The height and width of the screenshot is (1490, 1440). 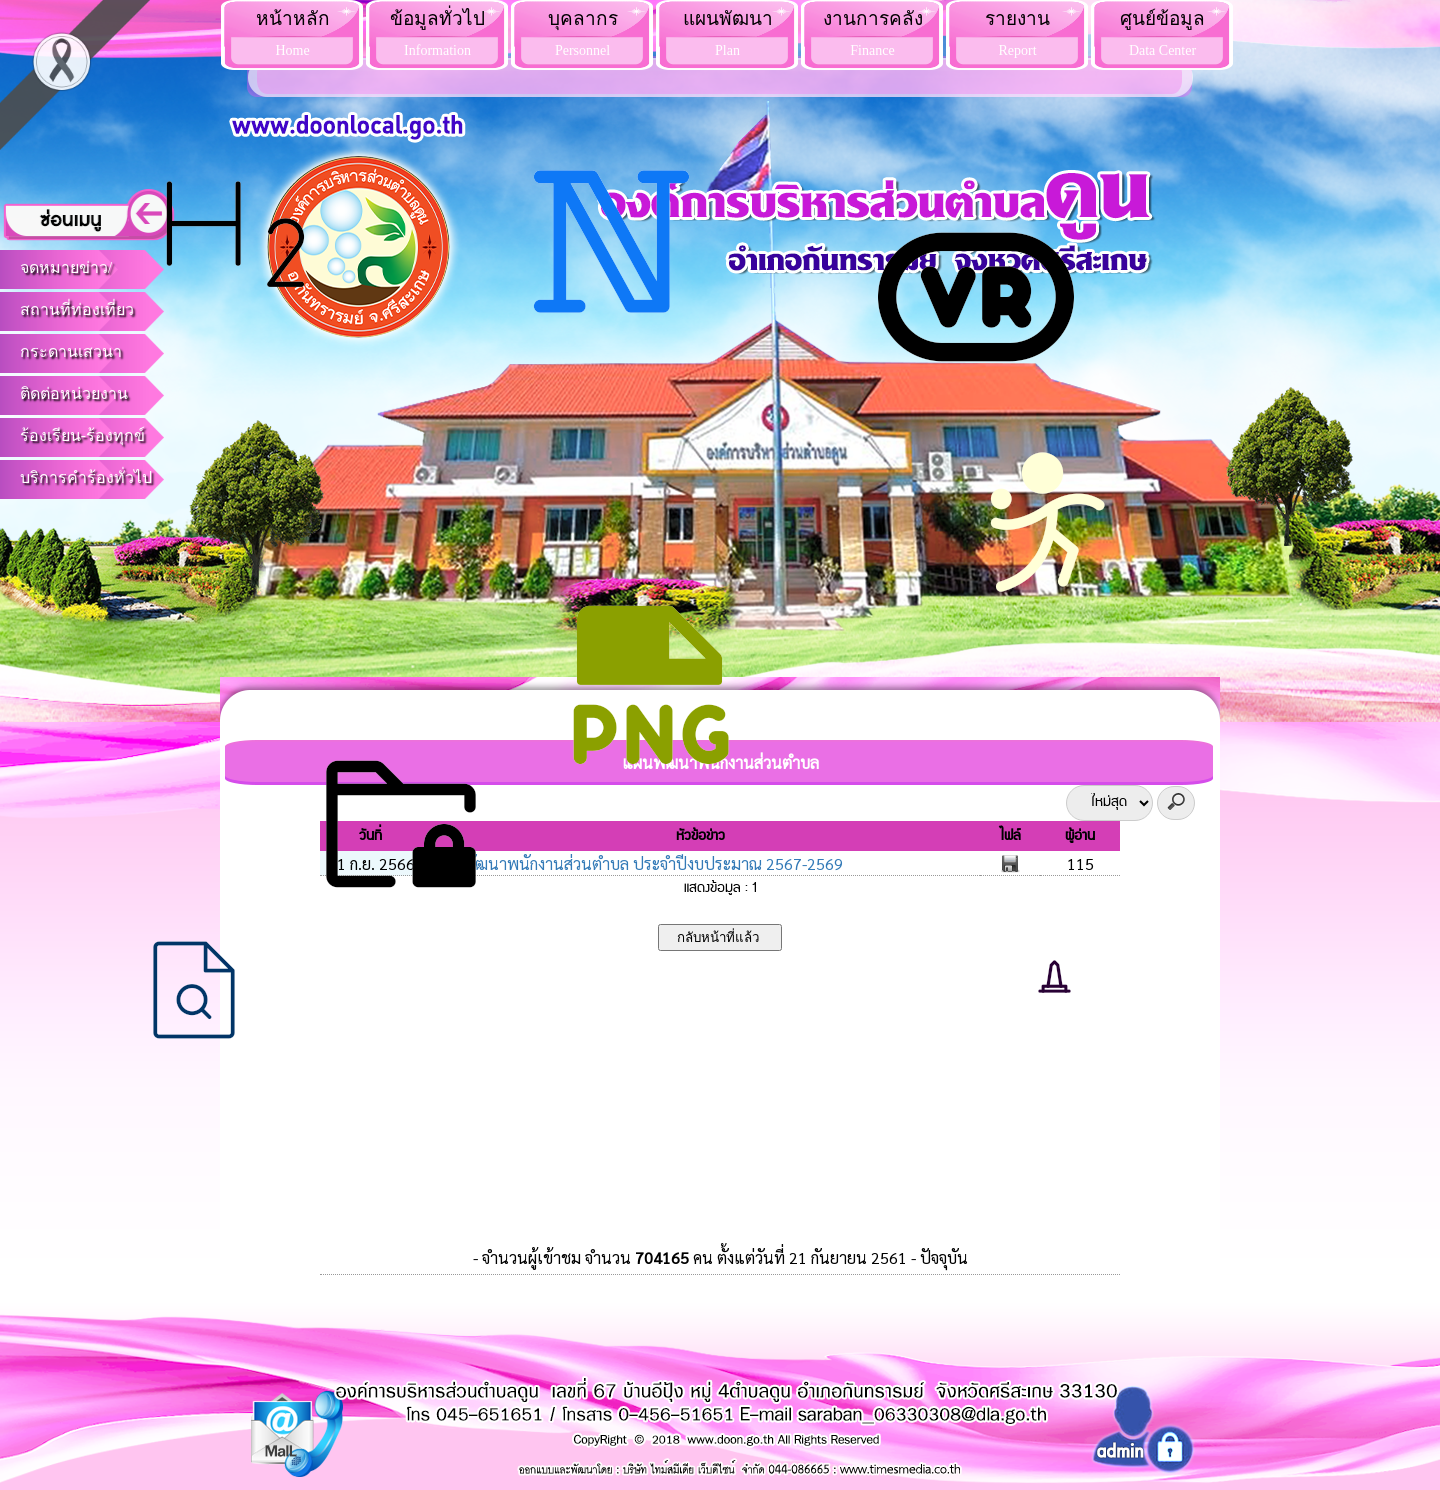 I want to click on access sports or athletic activities, so click(x=1042, y=519).